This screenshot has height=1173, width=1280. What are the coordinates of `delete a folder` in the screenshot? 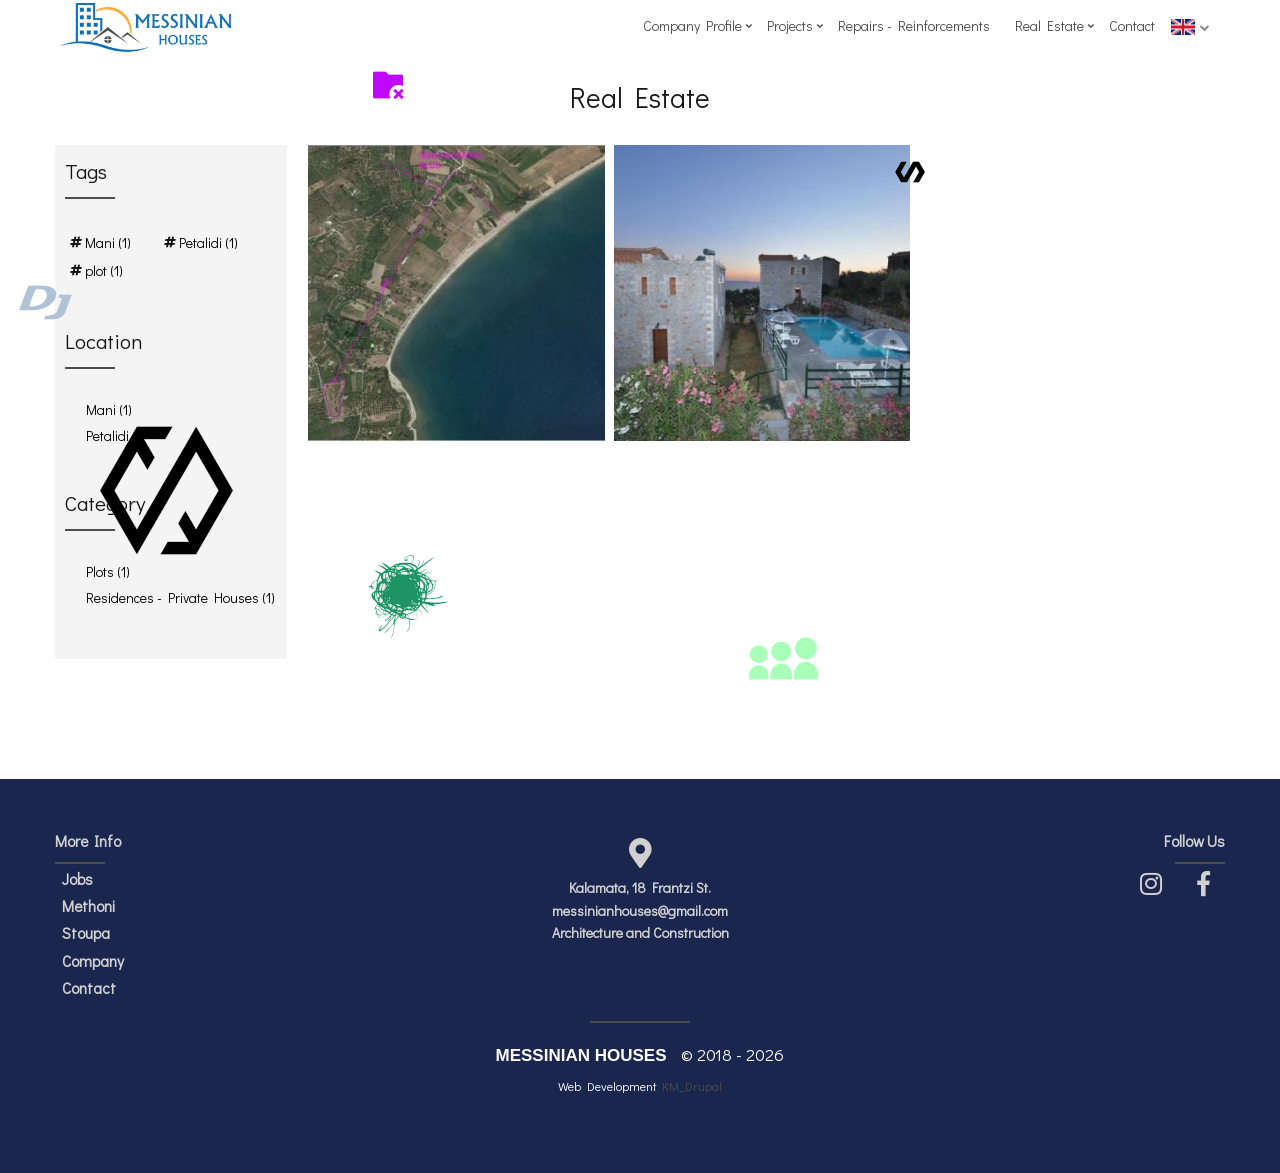 It's located at (388, 85).